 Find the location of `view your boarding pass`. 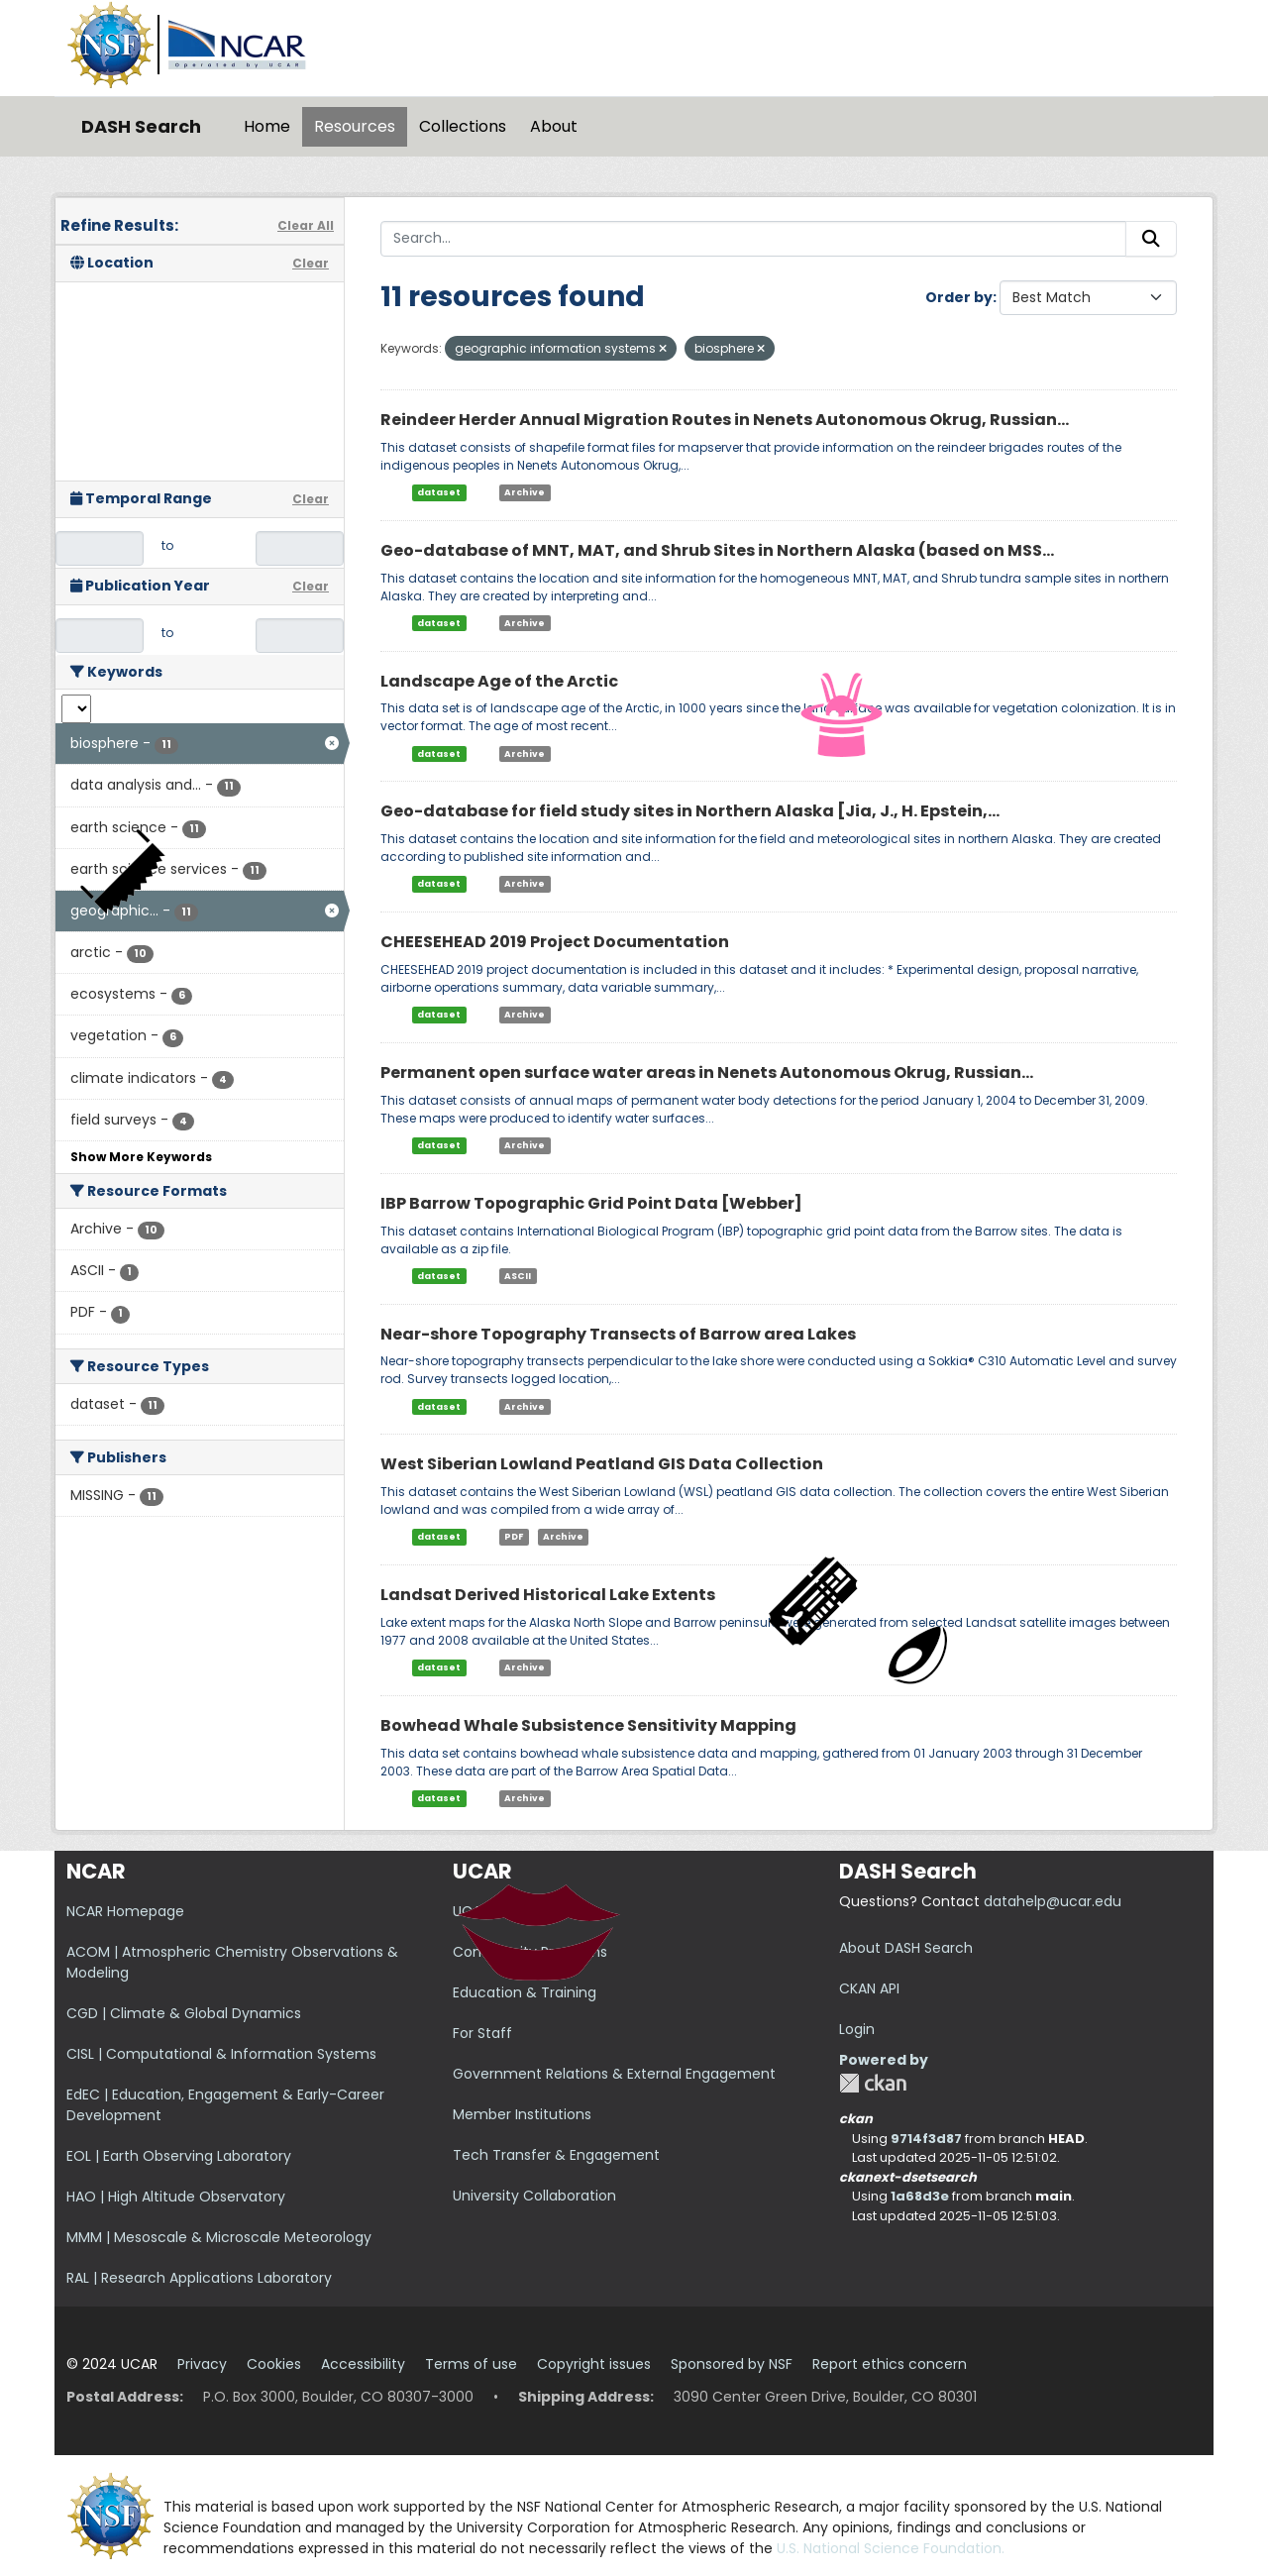

view your boarding pass is located at coordinates (813, 1601).